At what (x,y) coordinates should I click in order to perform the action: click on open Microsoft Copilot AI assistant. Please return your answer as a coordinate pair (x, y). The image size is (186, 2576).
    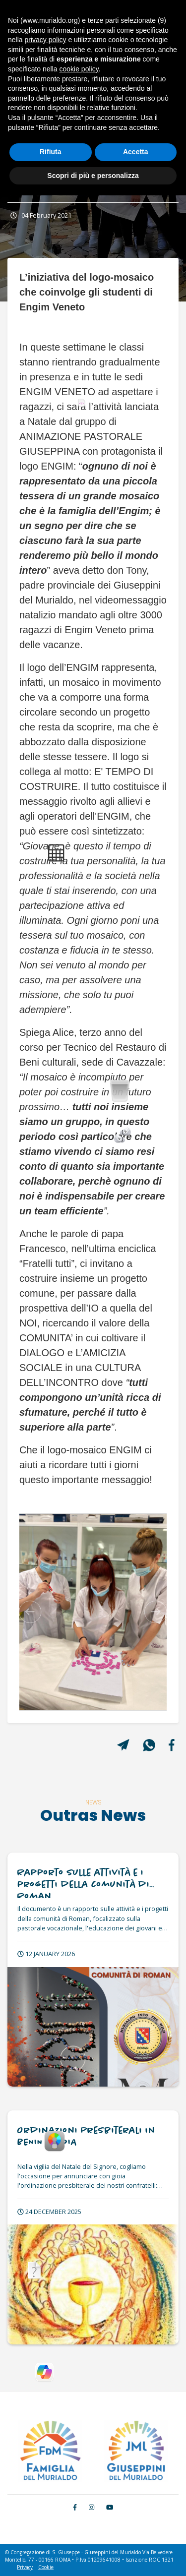
    Looking at the image, I should click on (44, 2372).